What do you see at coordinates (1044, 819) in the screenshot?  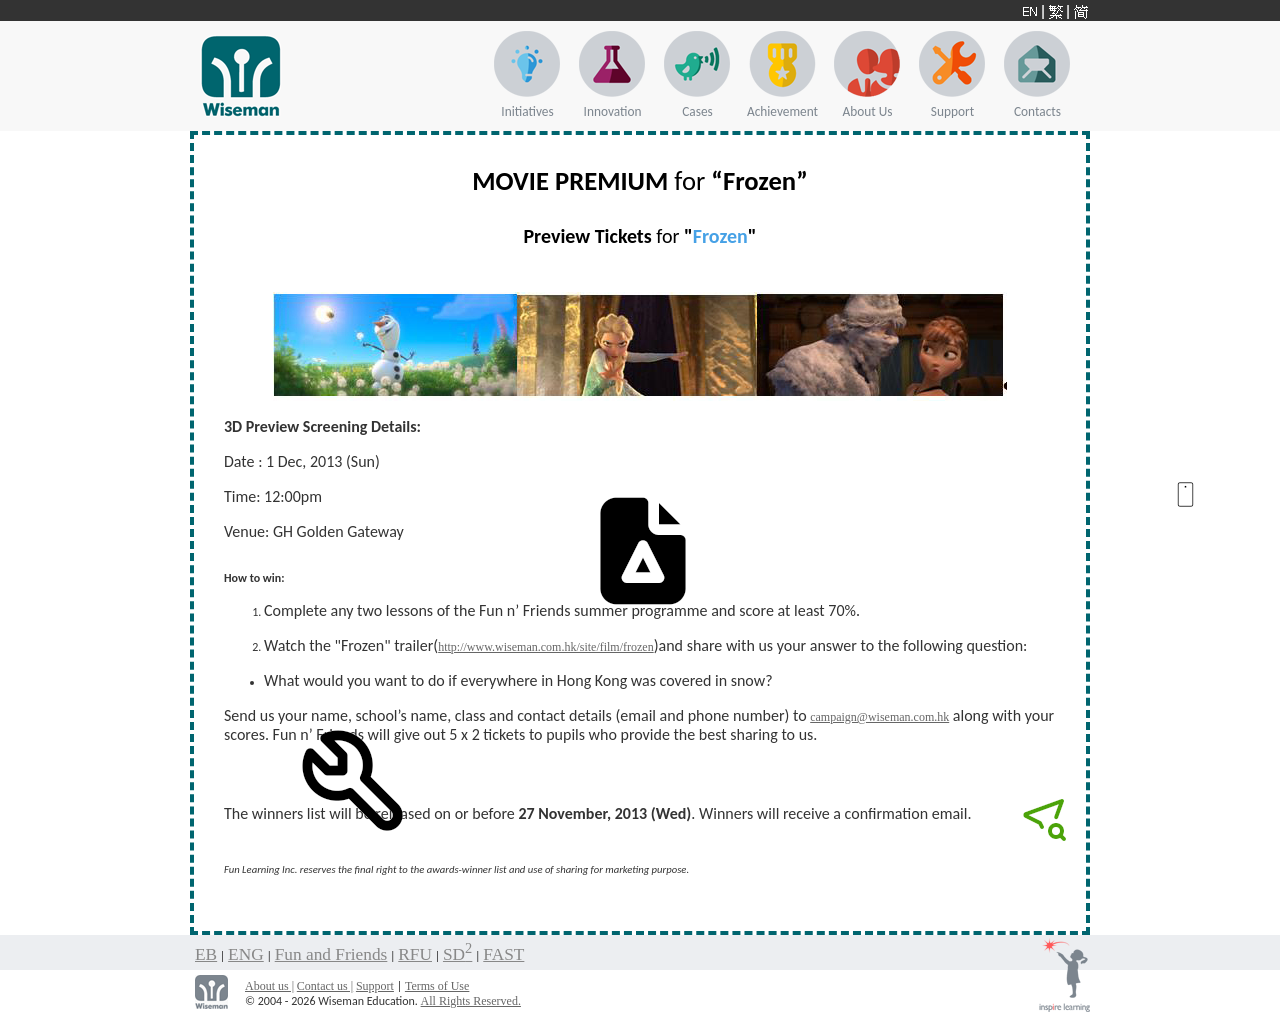 I see `search for a location on the map` at bounding box center [1044, 819].